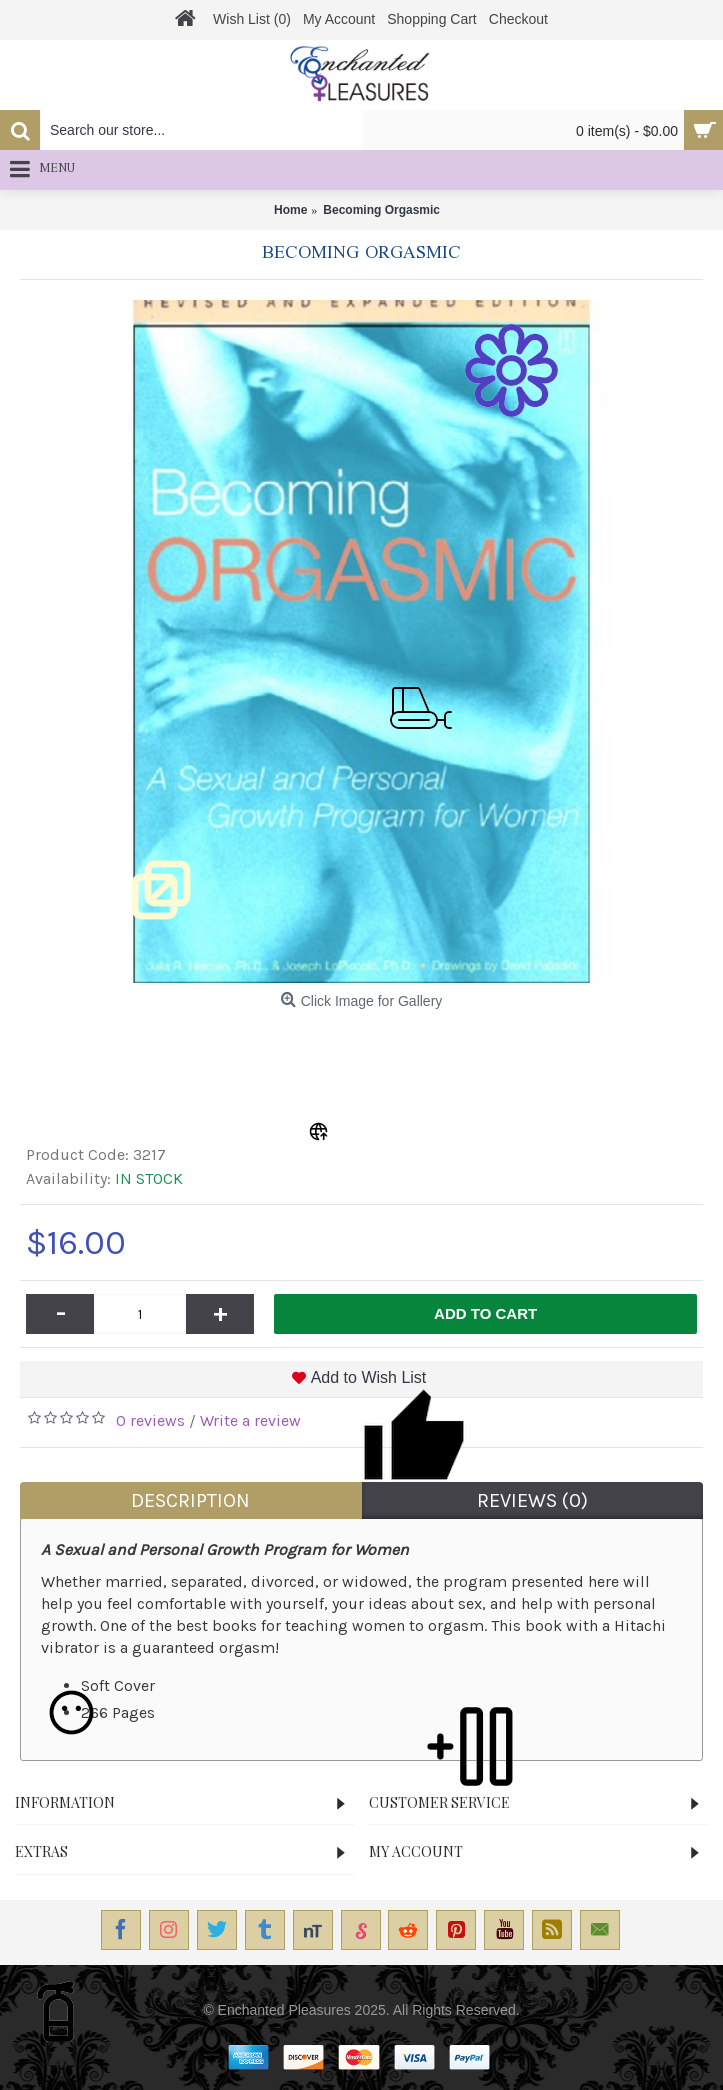 This screenshot has width=723, height=2090. I want to click on access garden or plant care features, so click(511, 370).